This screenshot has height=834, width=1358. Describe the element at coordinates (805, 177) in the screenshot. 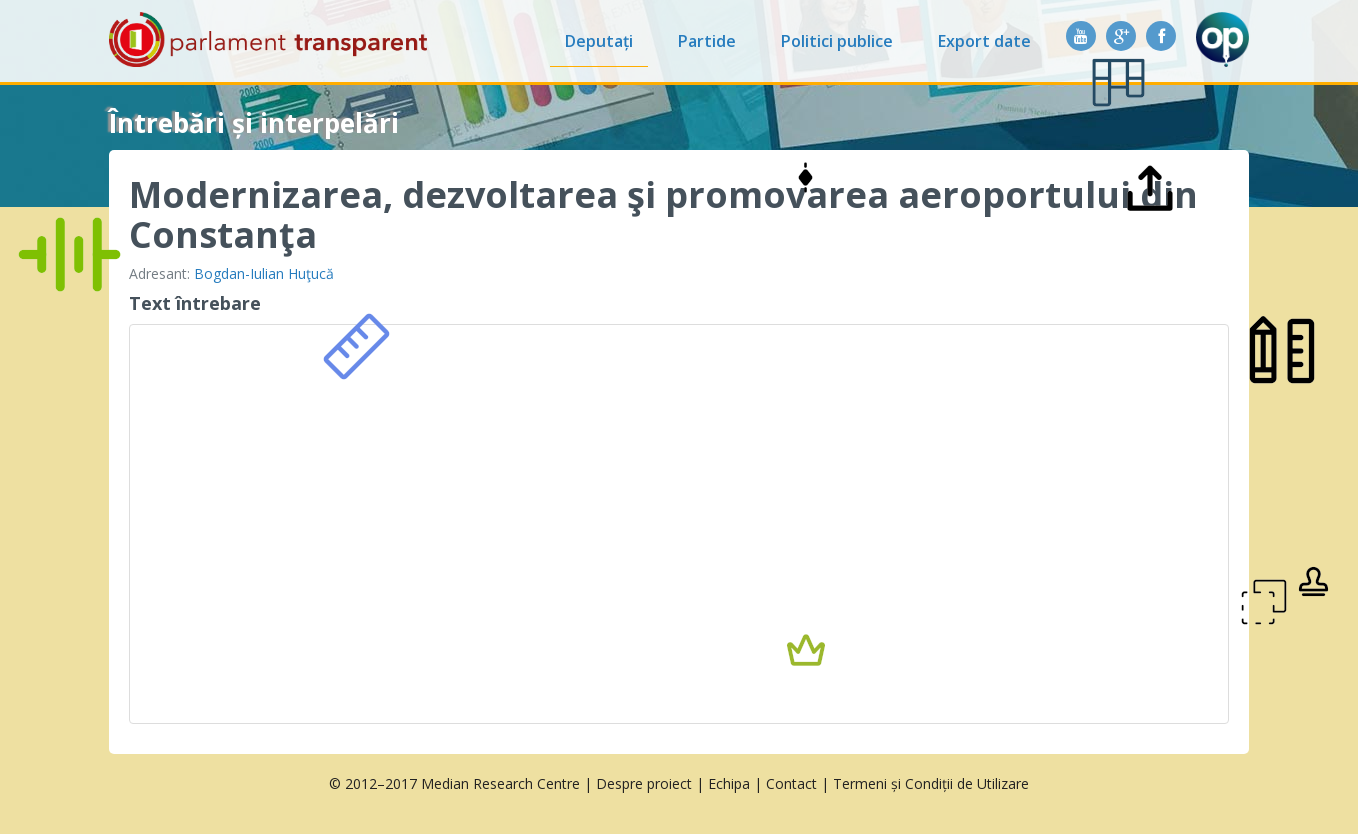

I see `align keyframe to vertical center` at that location.